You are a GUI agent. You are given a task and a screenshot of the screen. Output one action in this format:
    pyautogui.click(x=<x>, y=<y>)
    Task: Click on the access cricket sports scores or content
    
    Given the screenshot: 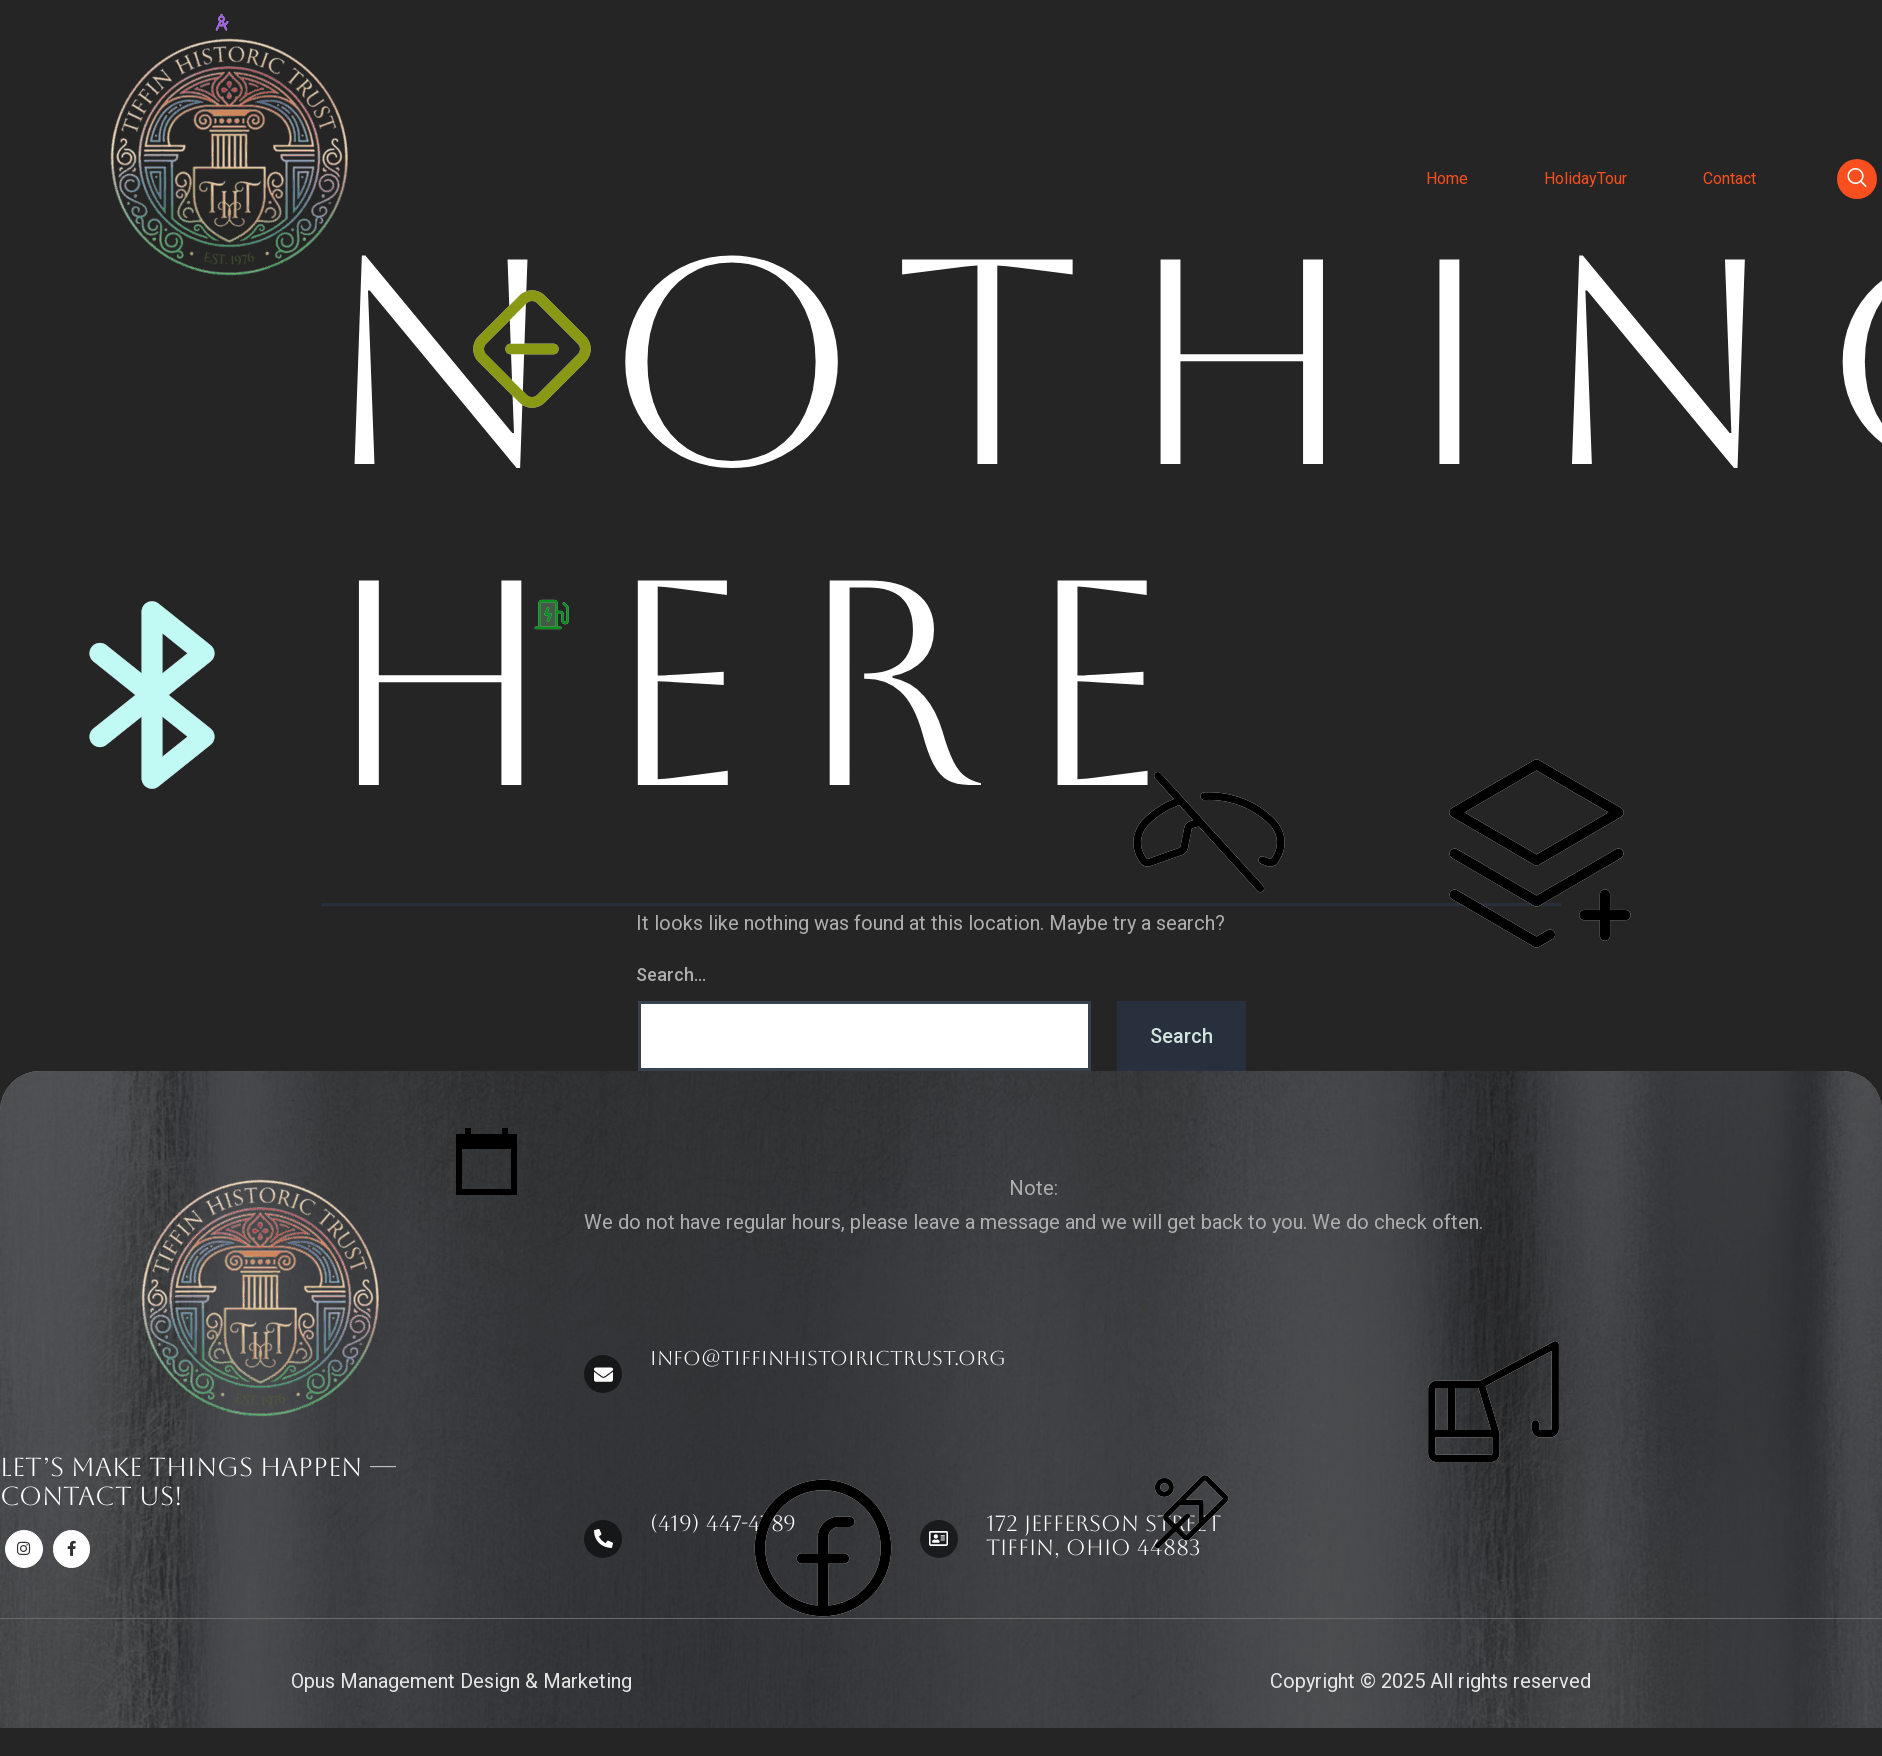 What is the action you would take?
    pyautogui.click(x=1187, y=1510)
    